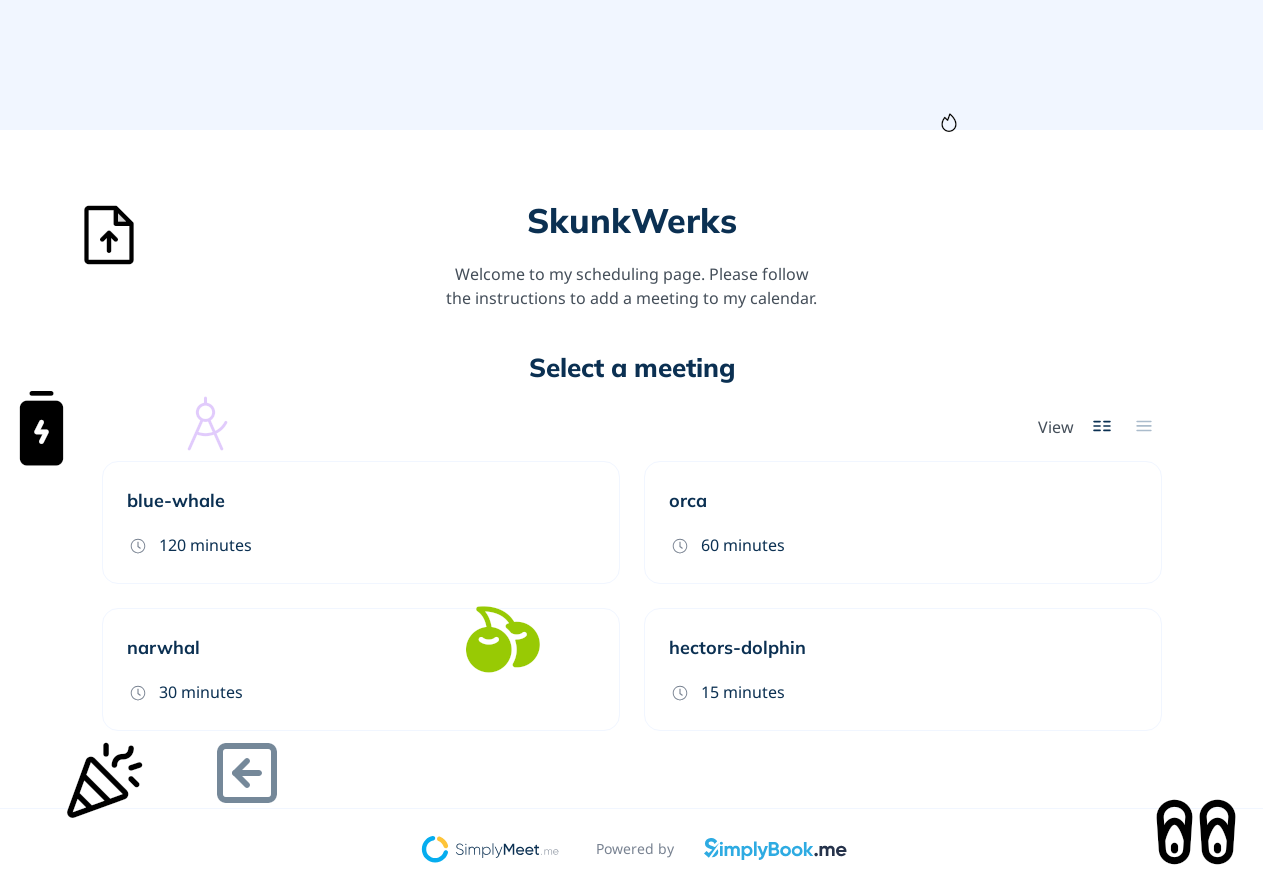 This screenshot has width=1263, height=889. What do you see at coordinates (501, 639) in the screenshot?
I see `indicates fruit or food category` at bounding box center [501, 639].